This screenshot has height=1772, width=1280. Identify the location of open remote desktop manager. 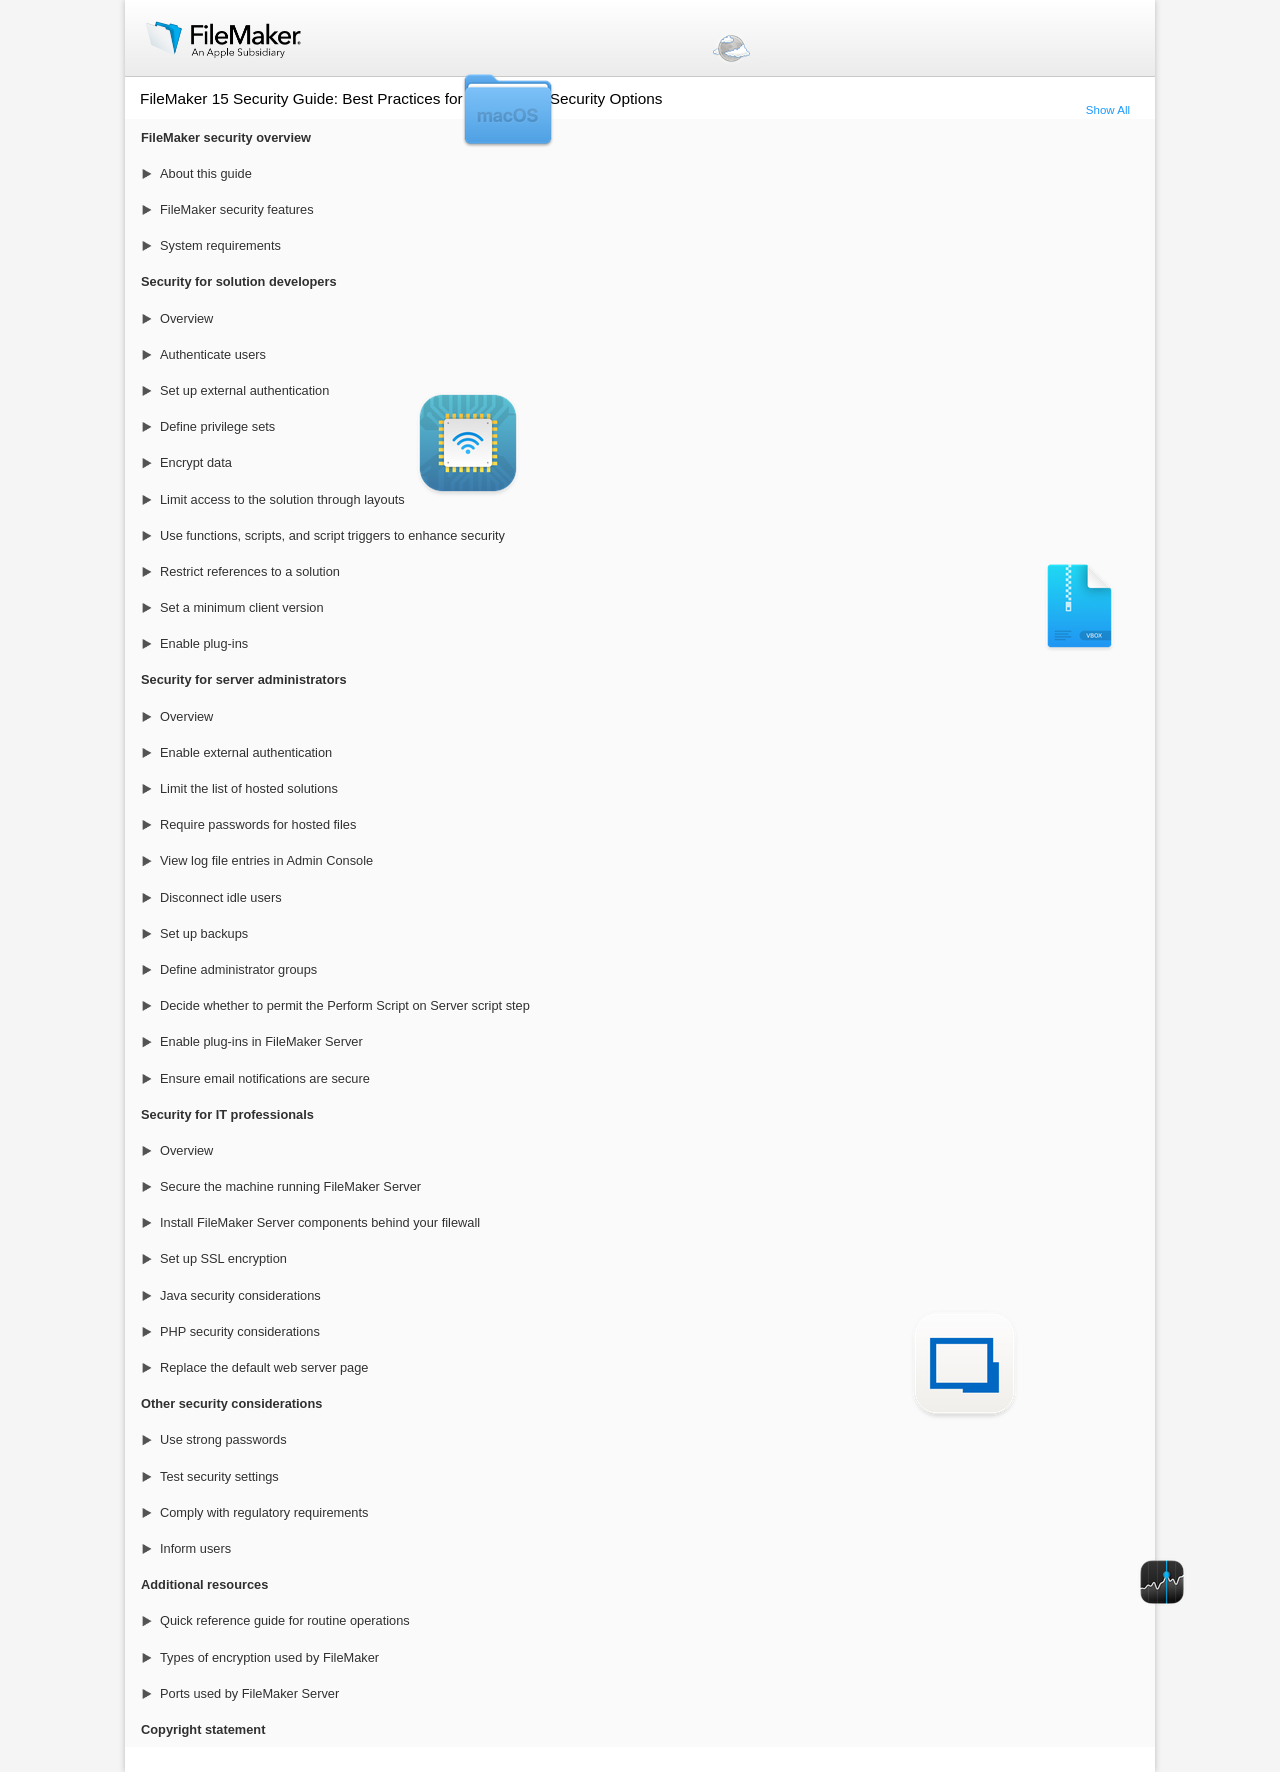
(964, 1363).